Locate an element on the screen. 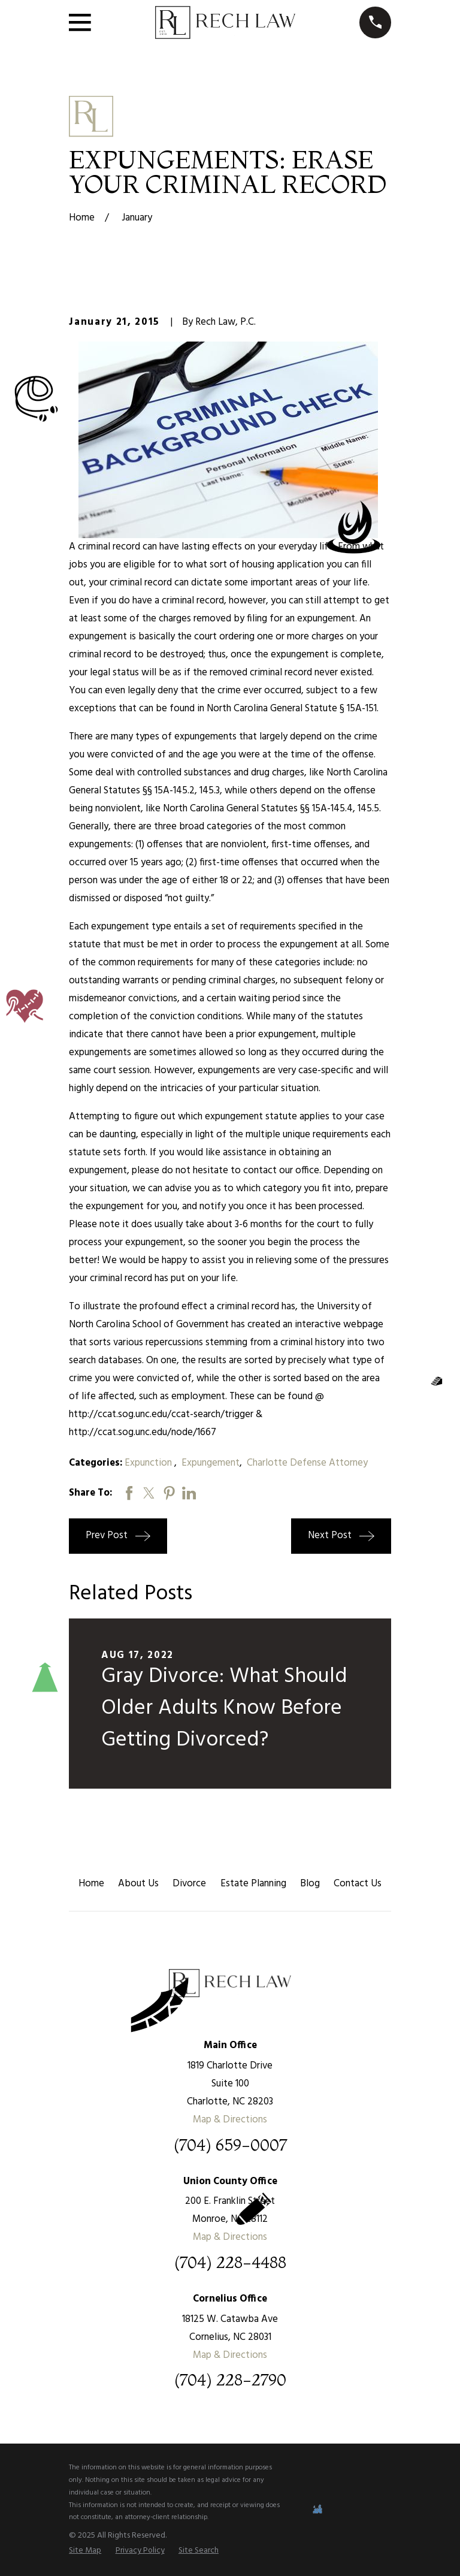  ammunition or weaponry item in a game inventory is located at coordinates (254, 2209).